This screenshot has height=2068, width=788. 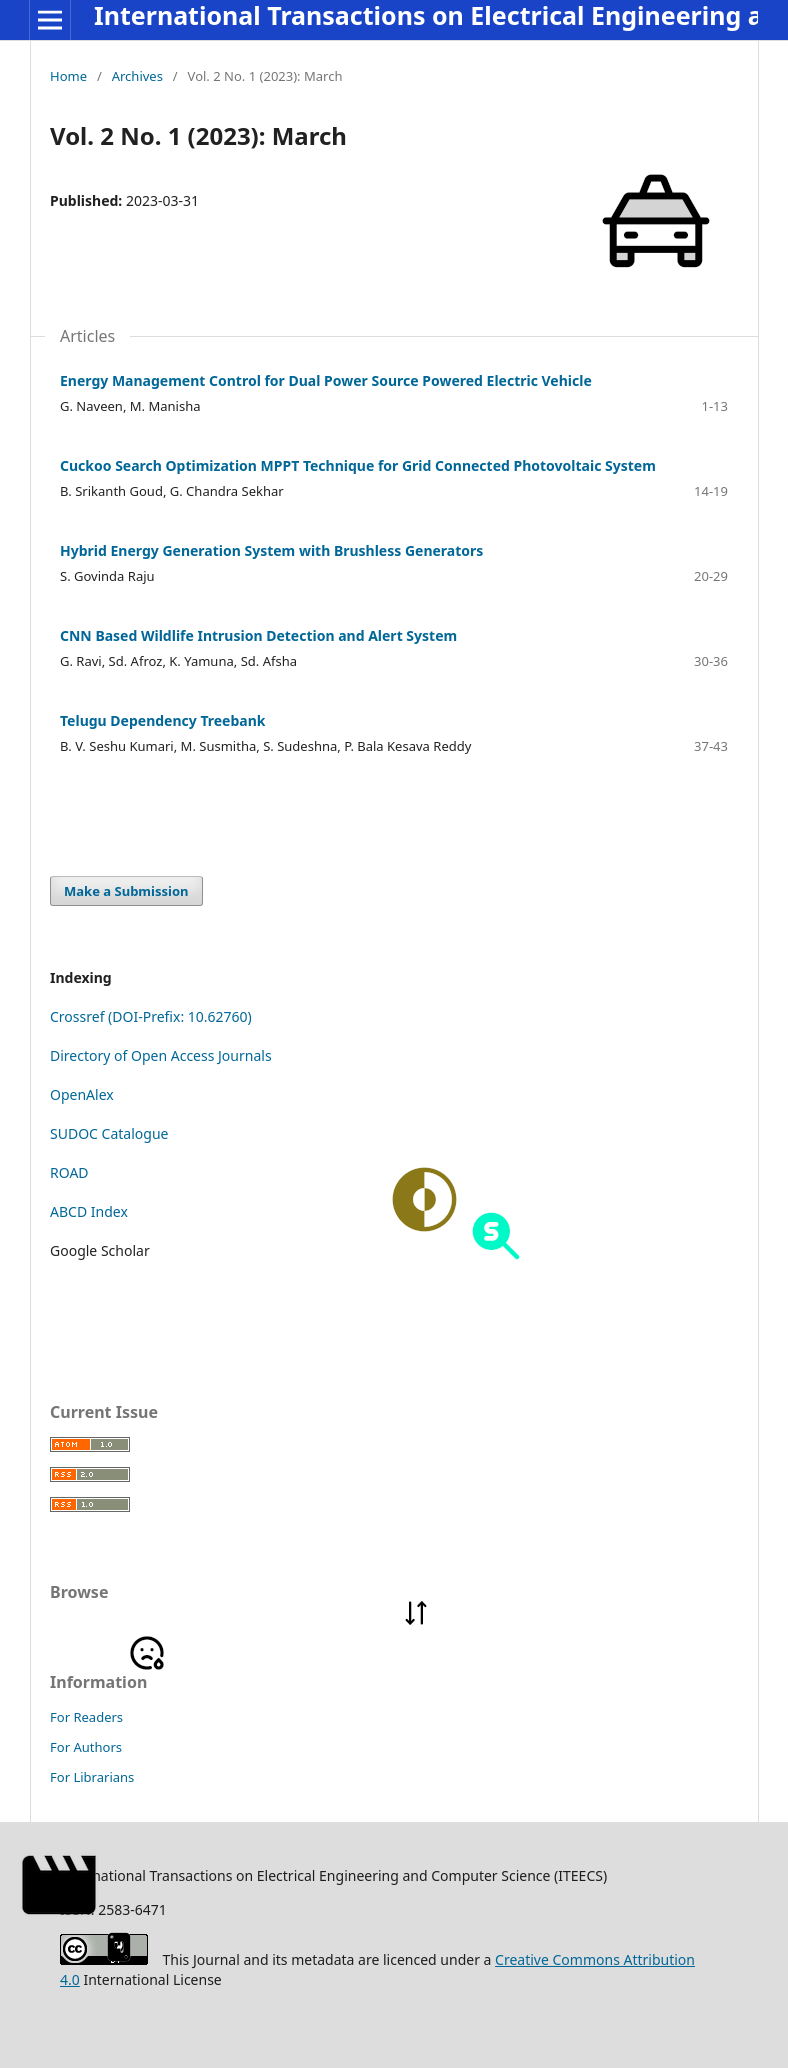 What do you see at coordinates (147, 1653) in the screenshot?
I see `indicate sadness or disappointment` at bounding box center [147, 1653].